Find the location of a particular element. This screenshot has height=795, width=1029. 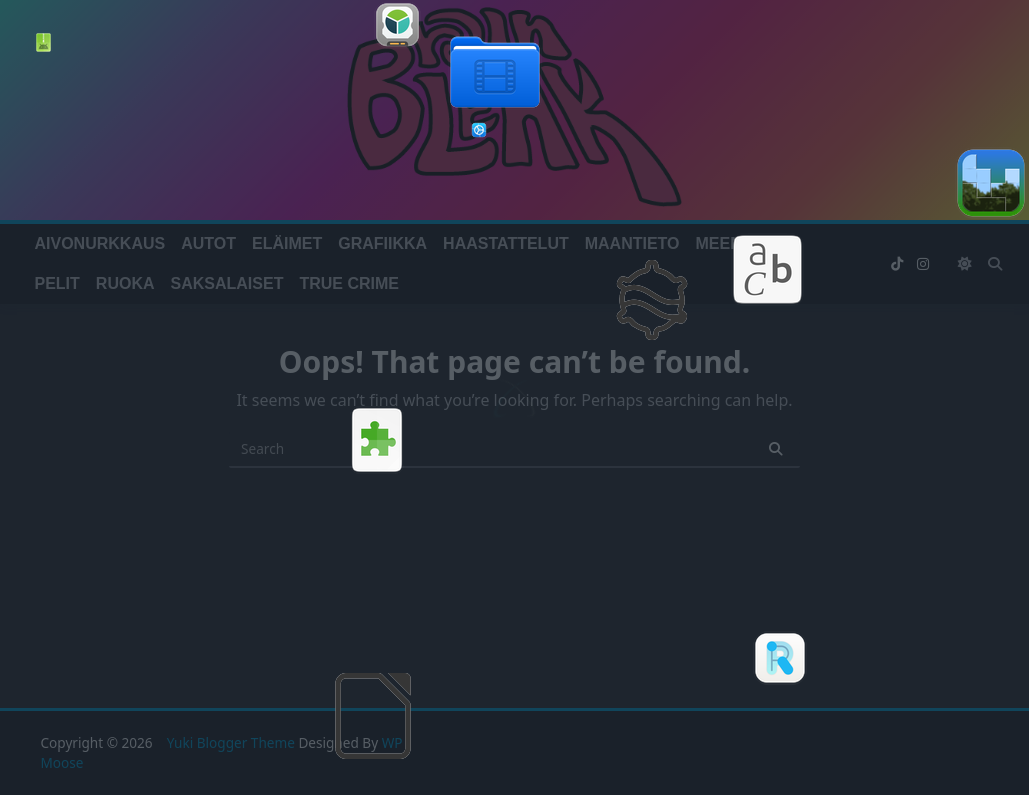

open your videos folder is located at coordinates (495, 72).